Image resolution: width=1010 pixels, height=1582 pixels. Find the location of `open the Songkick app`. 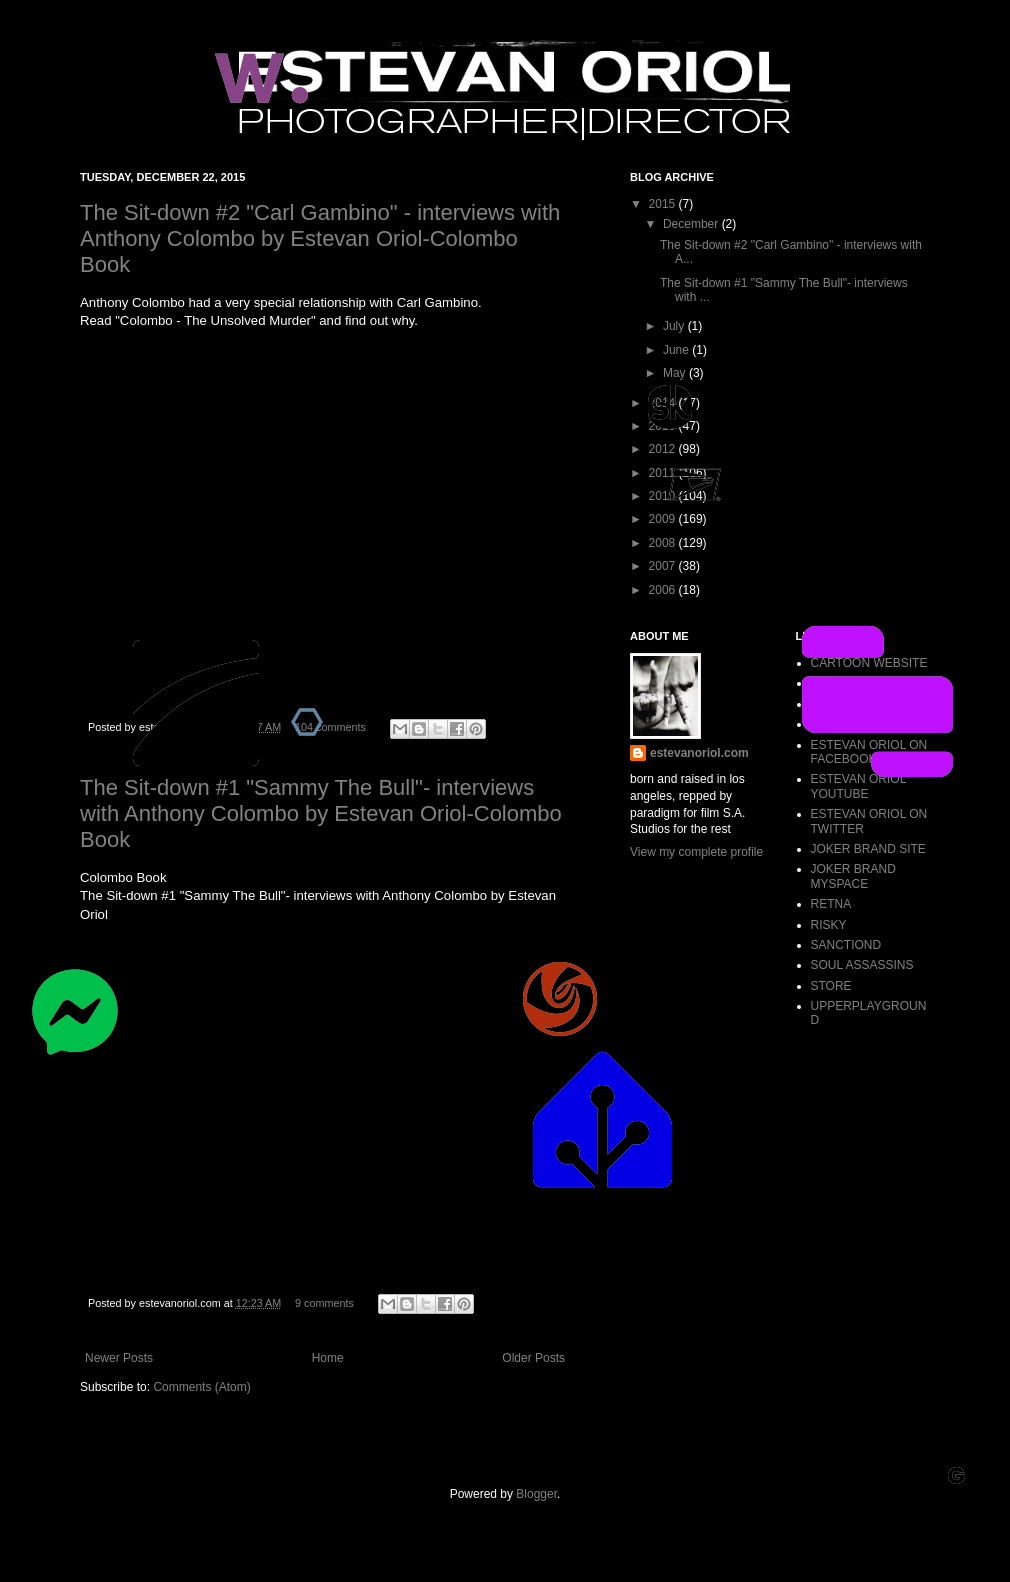

open the Songkick app is located at coordinates (670, 407).